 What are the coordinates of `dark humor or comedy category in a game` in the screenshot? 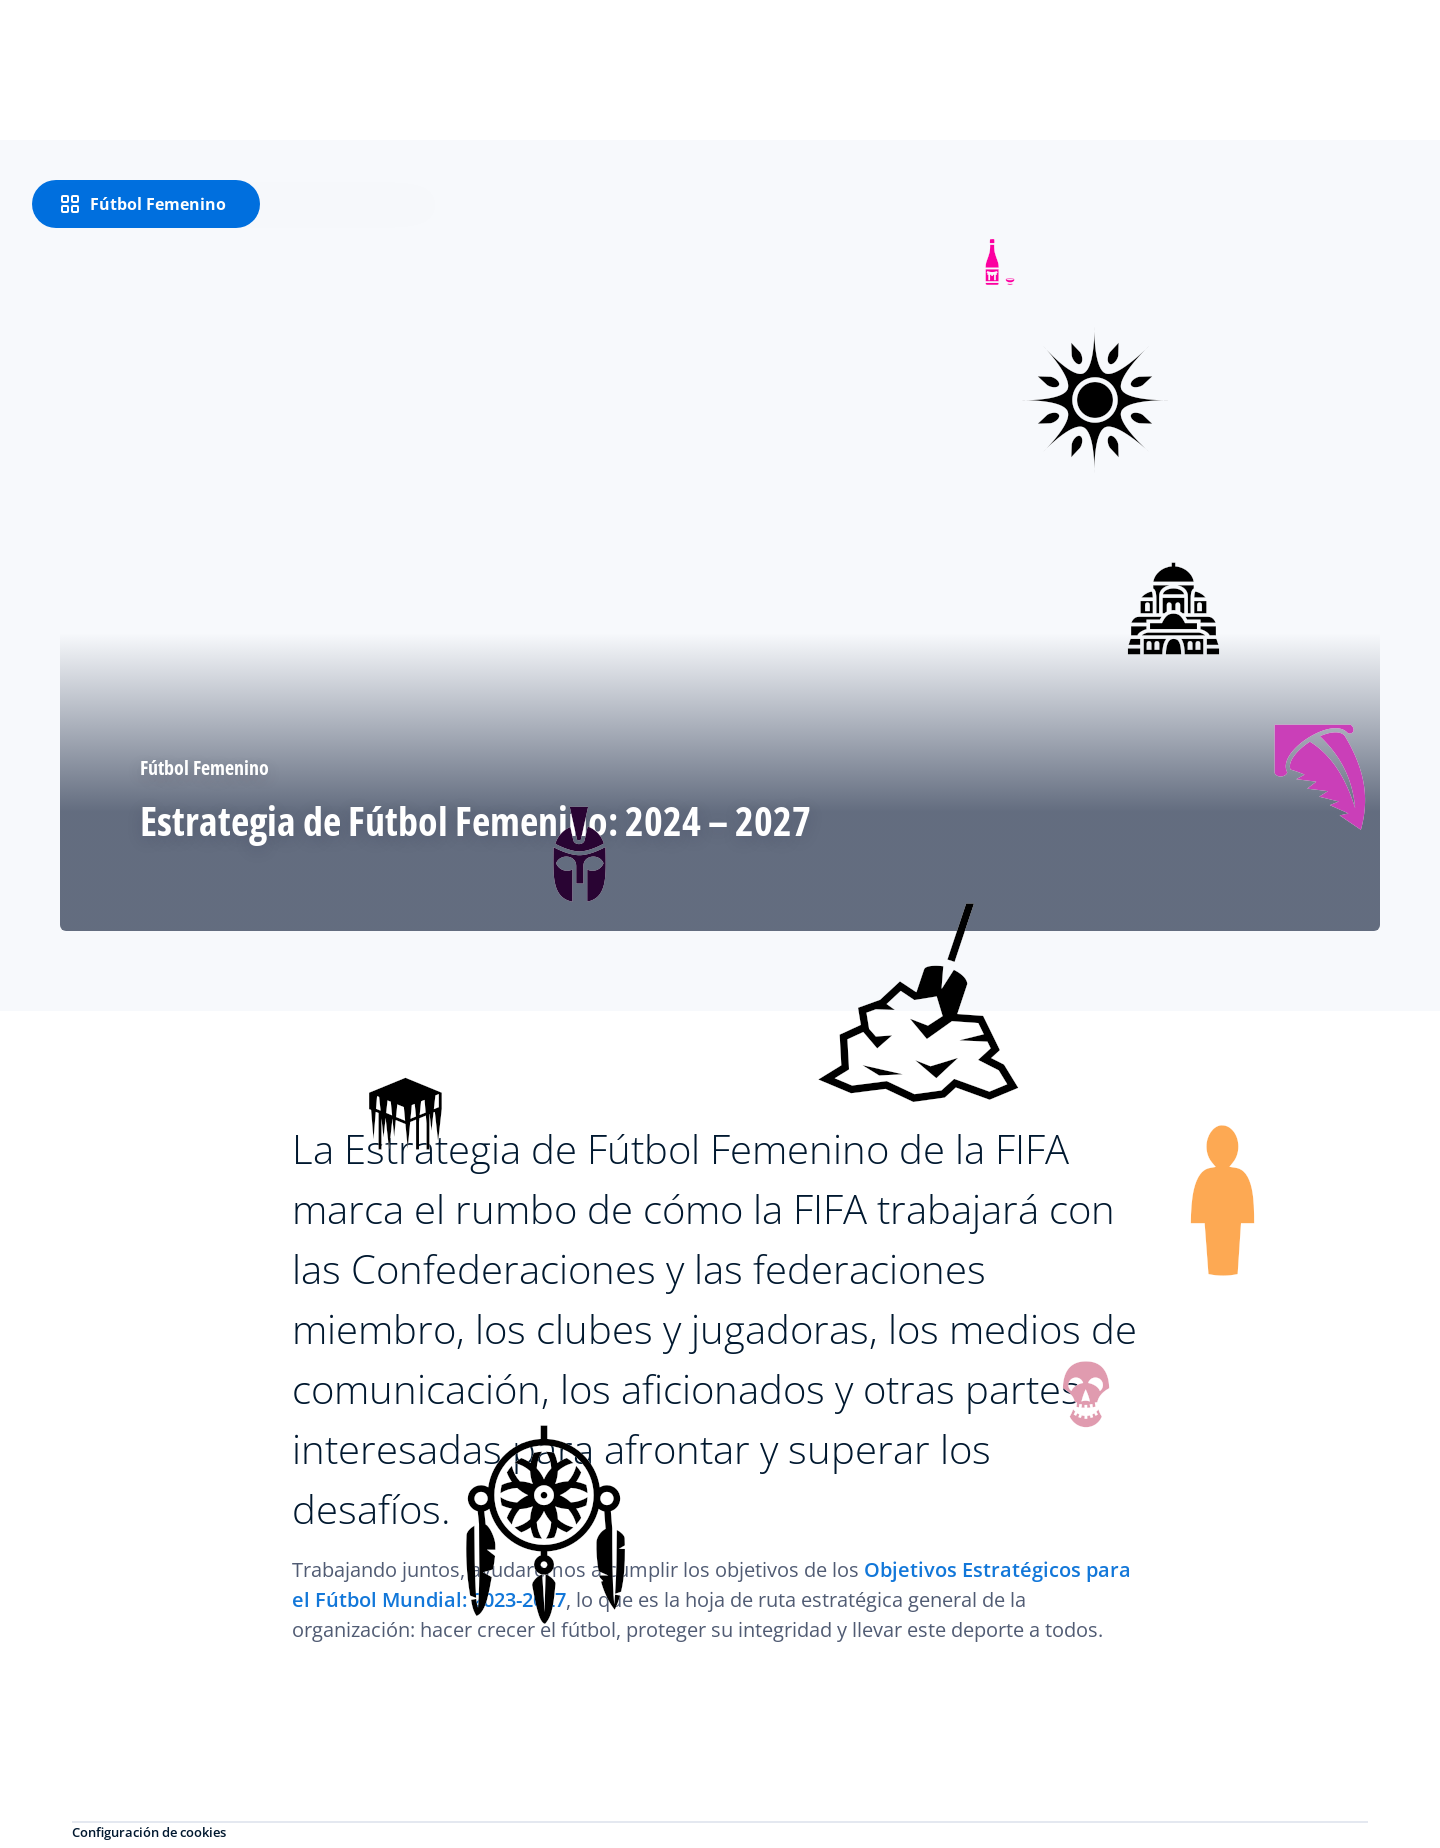 It's located at (1085, 1394).